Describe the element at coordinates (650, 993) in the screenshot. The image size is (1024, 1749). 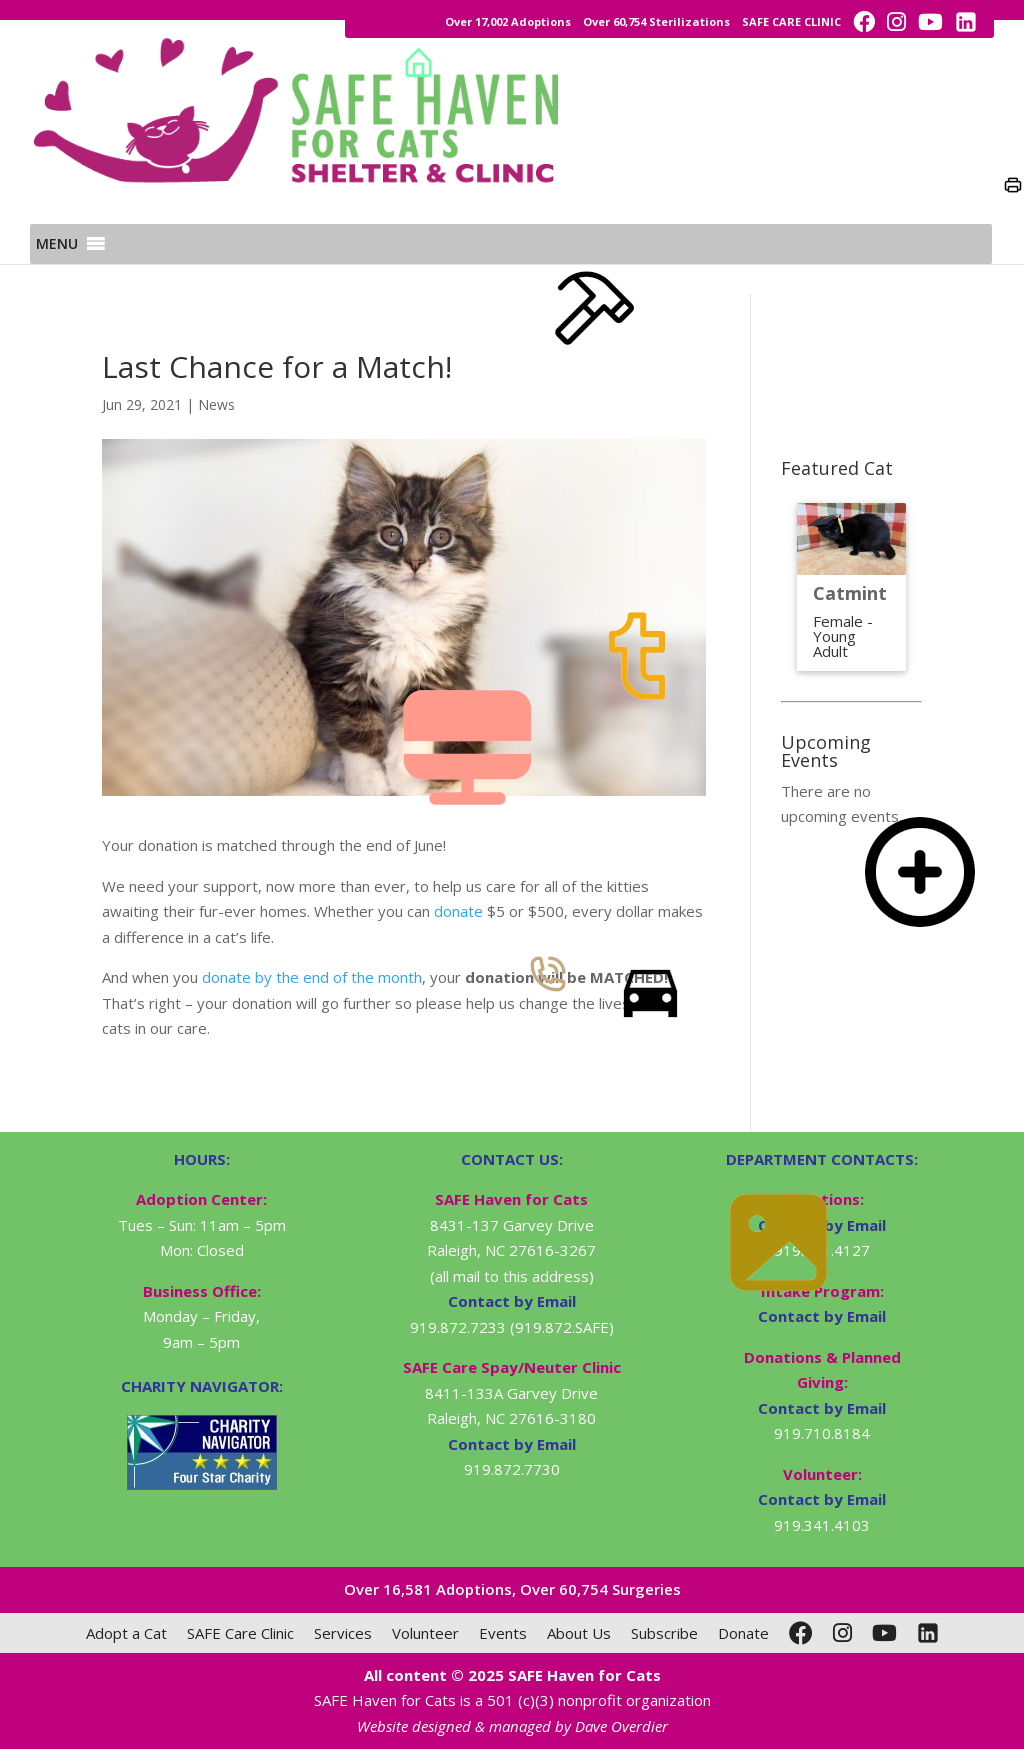
I see `view estimated time of arrival for your drive` at that location.